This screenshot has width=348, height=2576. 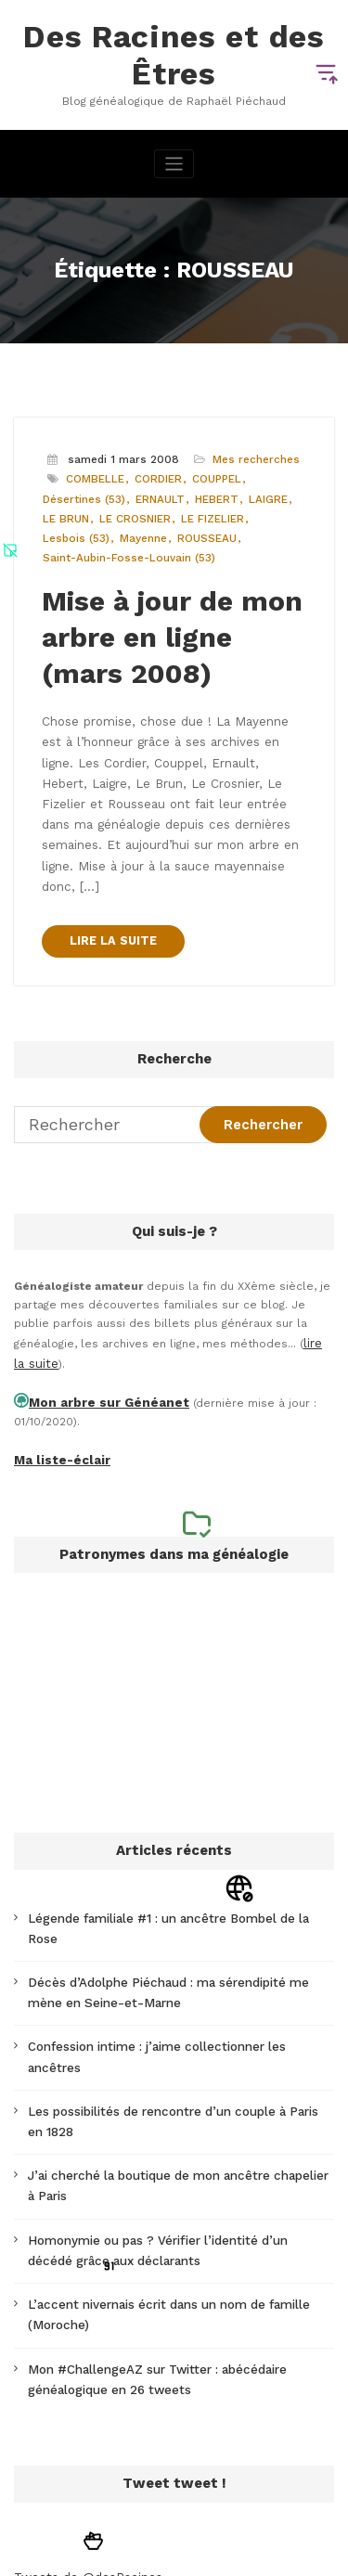 I want to click on sort items in ascending order, so click(x=326, y=72).